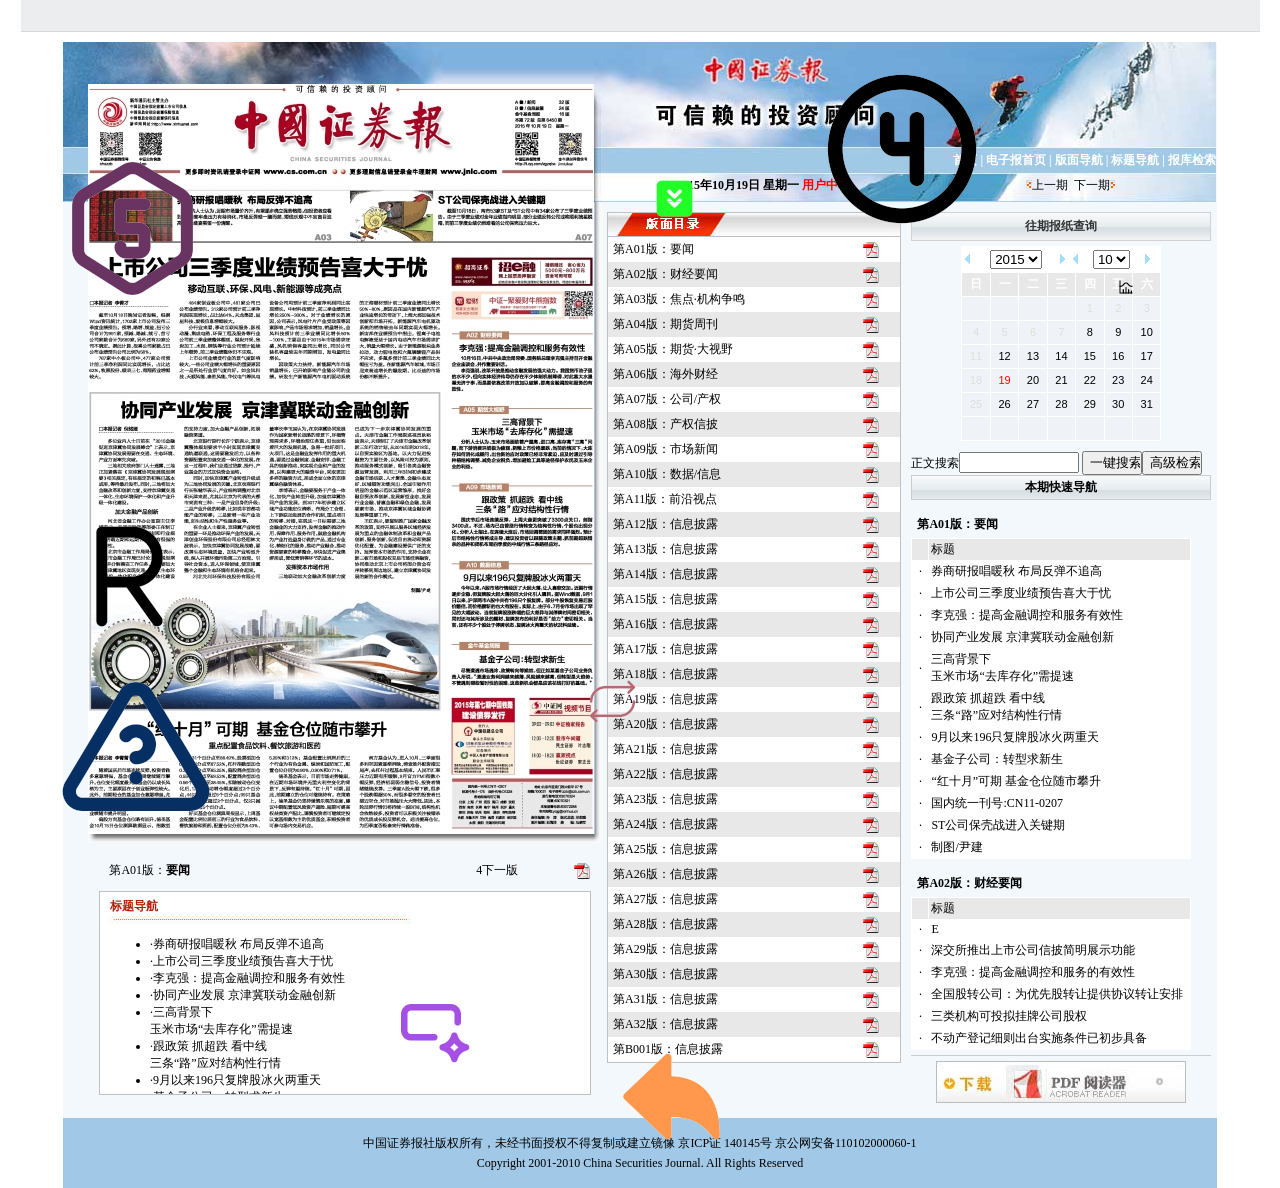 Image resolution: width=1280 pixels, height=1188 pixels. What do you see at coordinates (132, 228) in the screenshot?
I see `indicates step 5 in a multi-step process` at bounding box center [132, 228].